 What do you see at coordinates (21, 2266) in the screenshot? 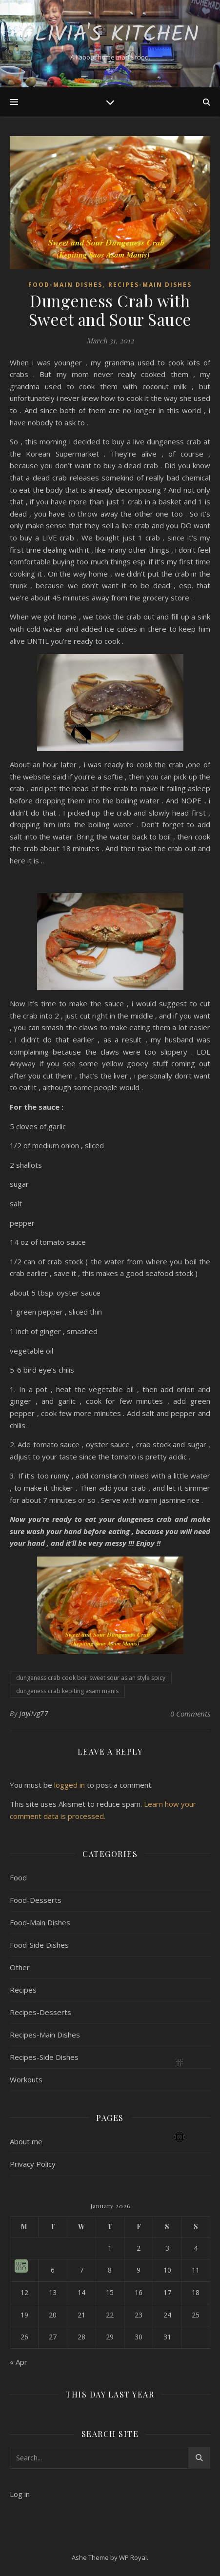
I see `open the Wemo smart home app` at bounding box center [21, 2266].